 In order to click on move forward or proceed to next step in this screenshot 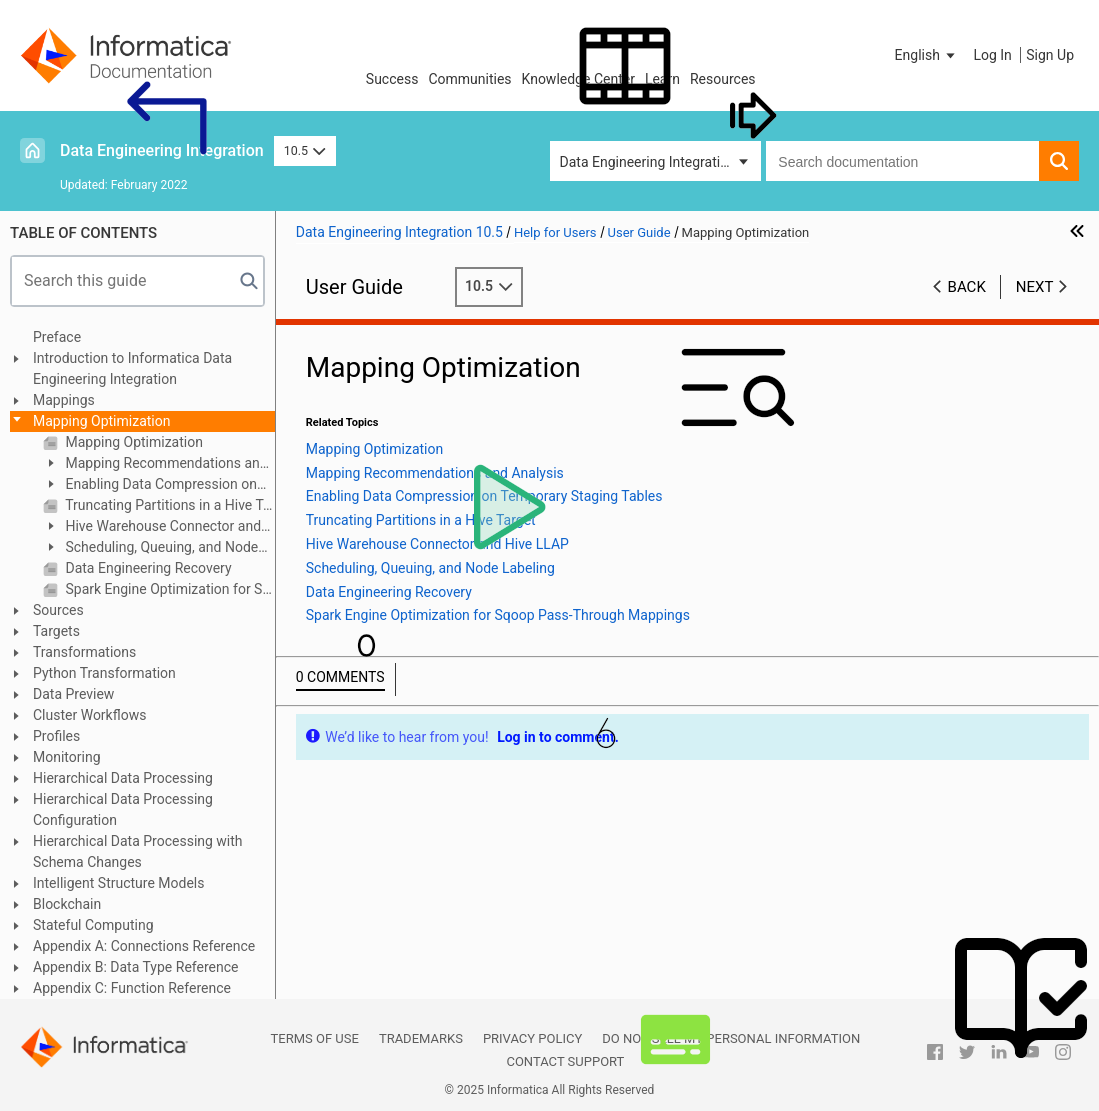, I will do `click(751, 115)`.